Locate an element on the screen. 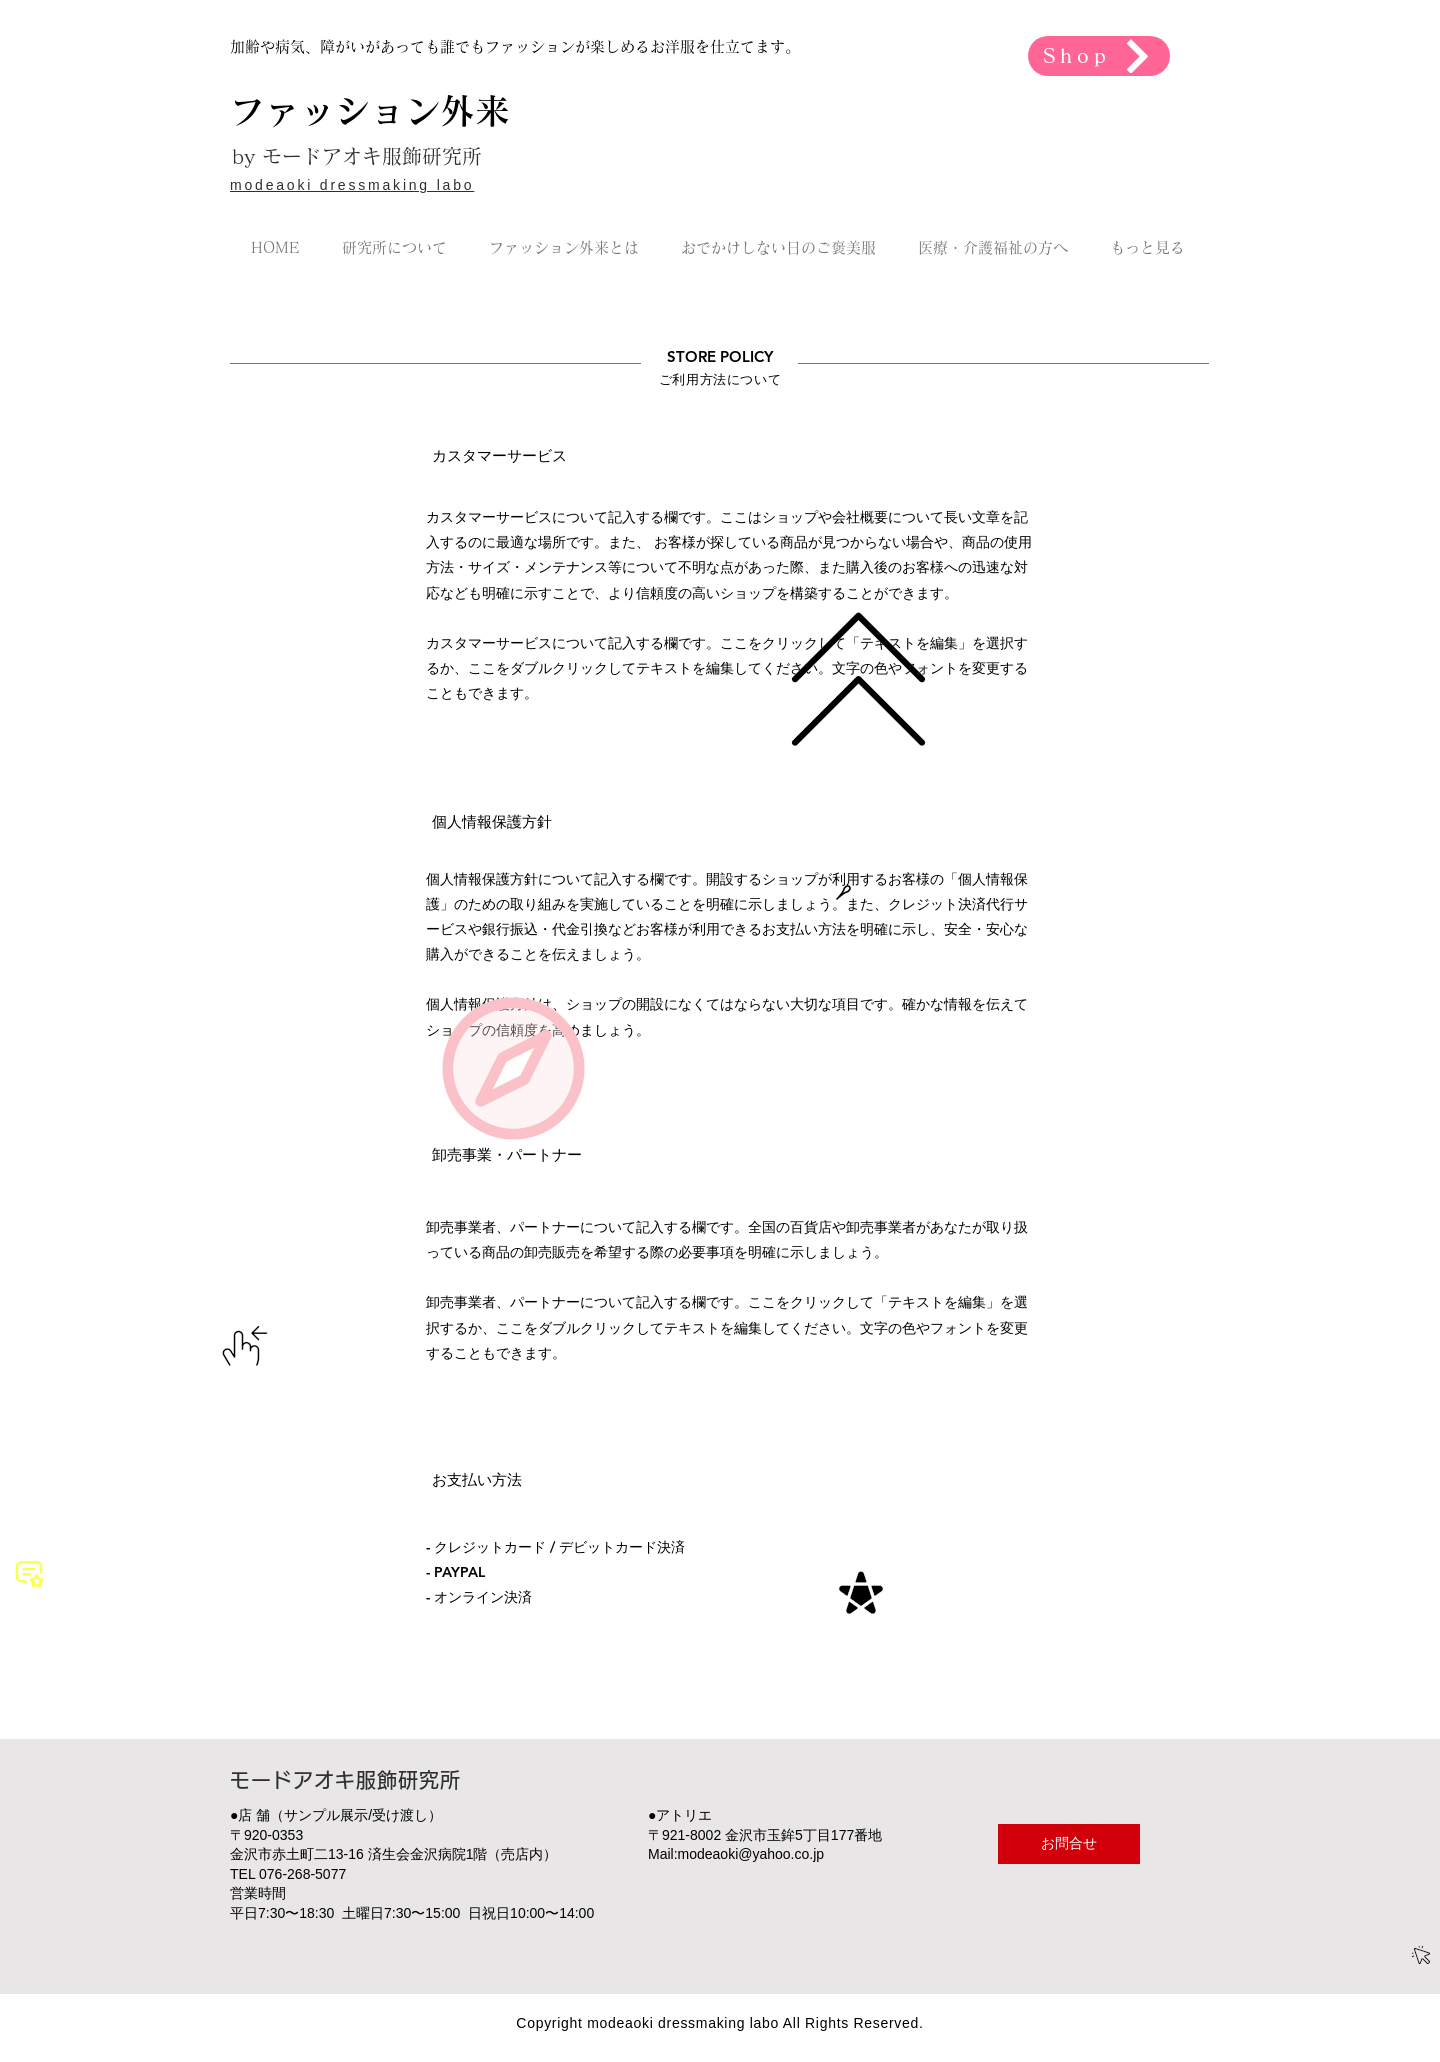 The image size is (1440, 2062). view starred or favorite messages is located at coordinates (29, 1573).